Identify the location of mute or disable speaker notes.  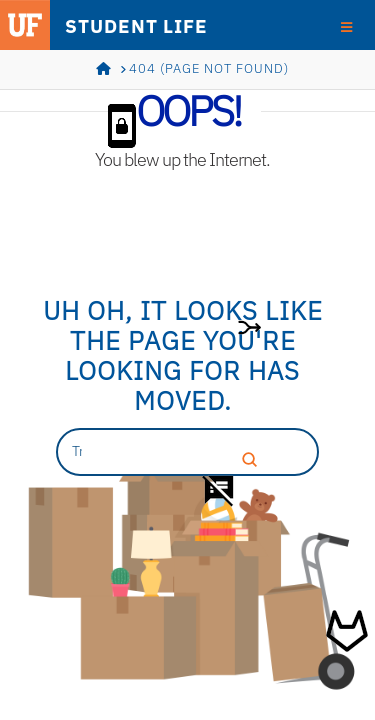
(219, 490).